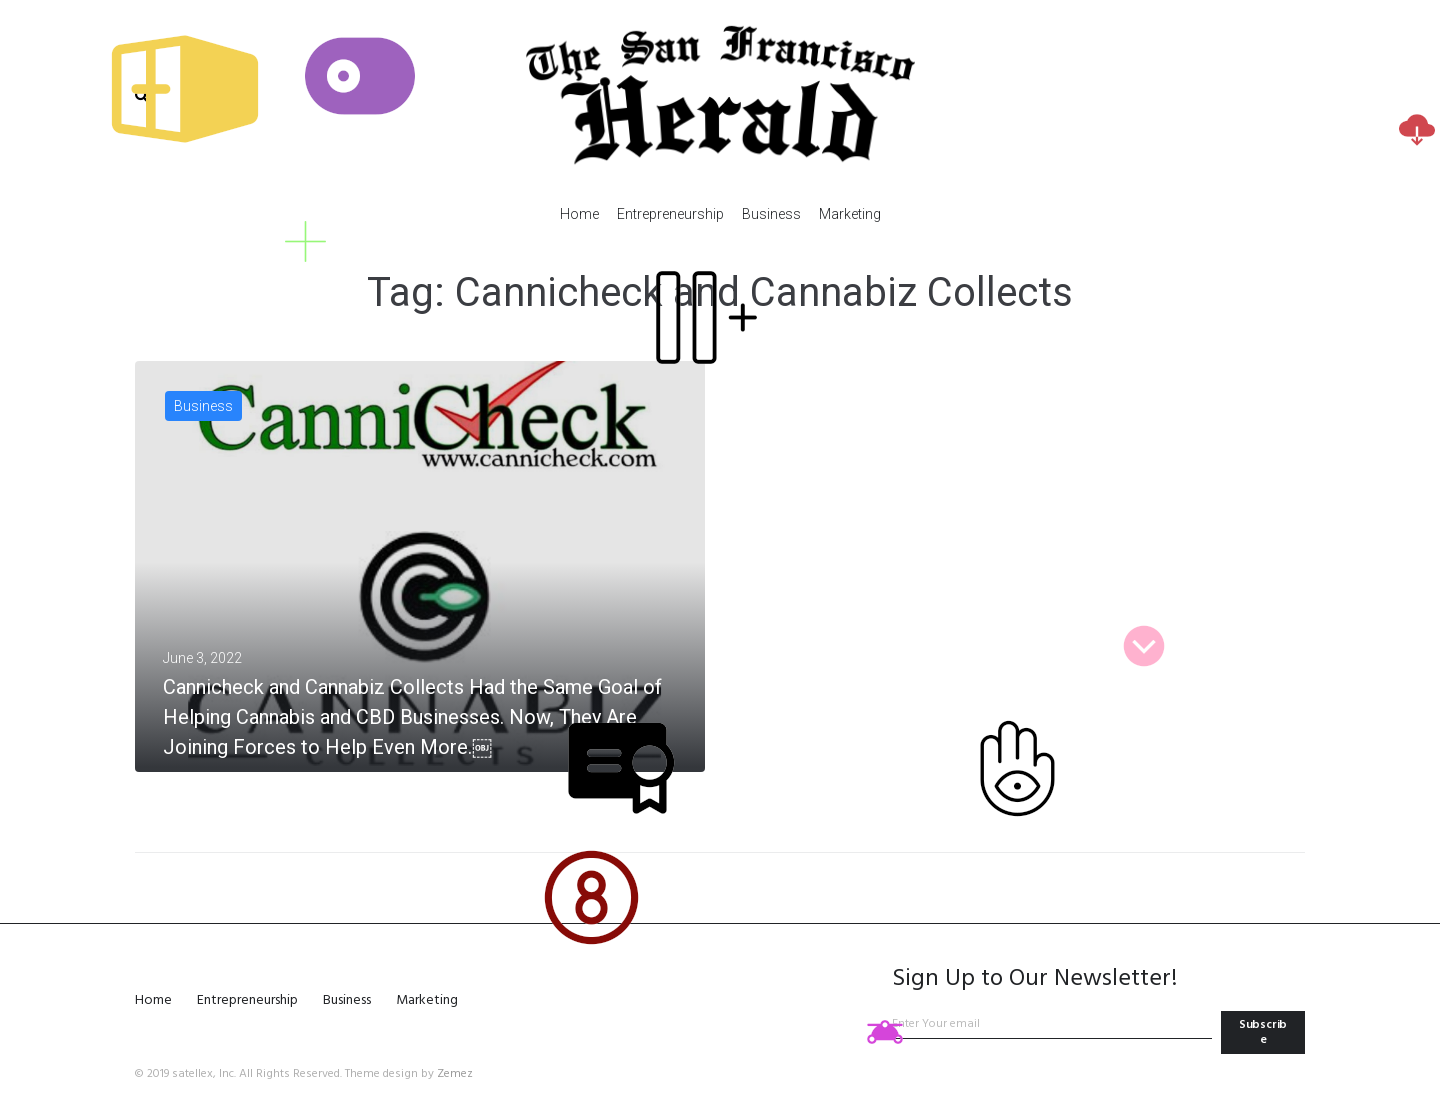 Image resolution: width=1440 pixels, height=1095 pixels. Describe the element at coordinates (1144, 646) in the screenshot. I see `expand to show more content` at that location.